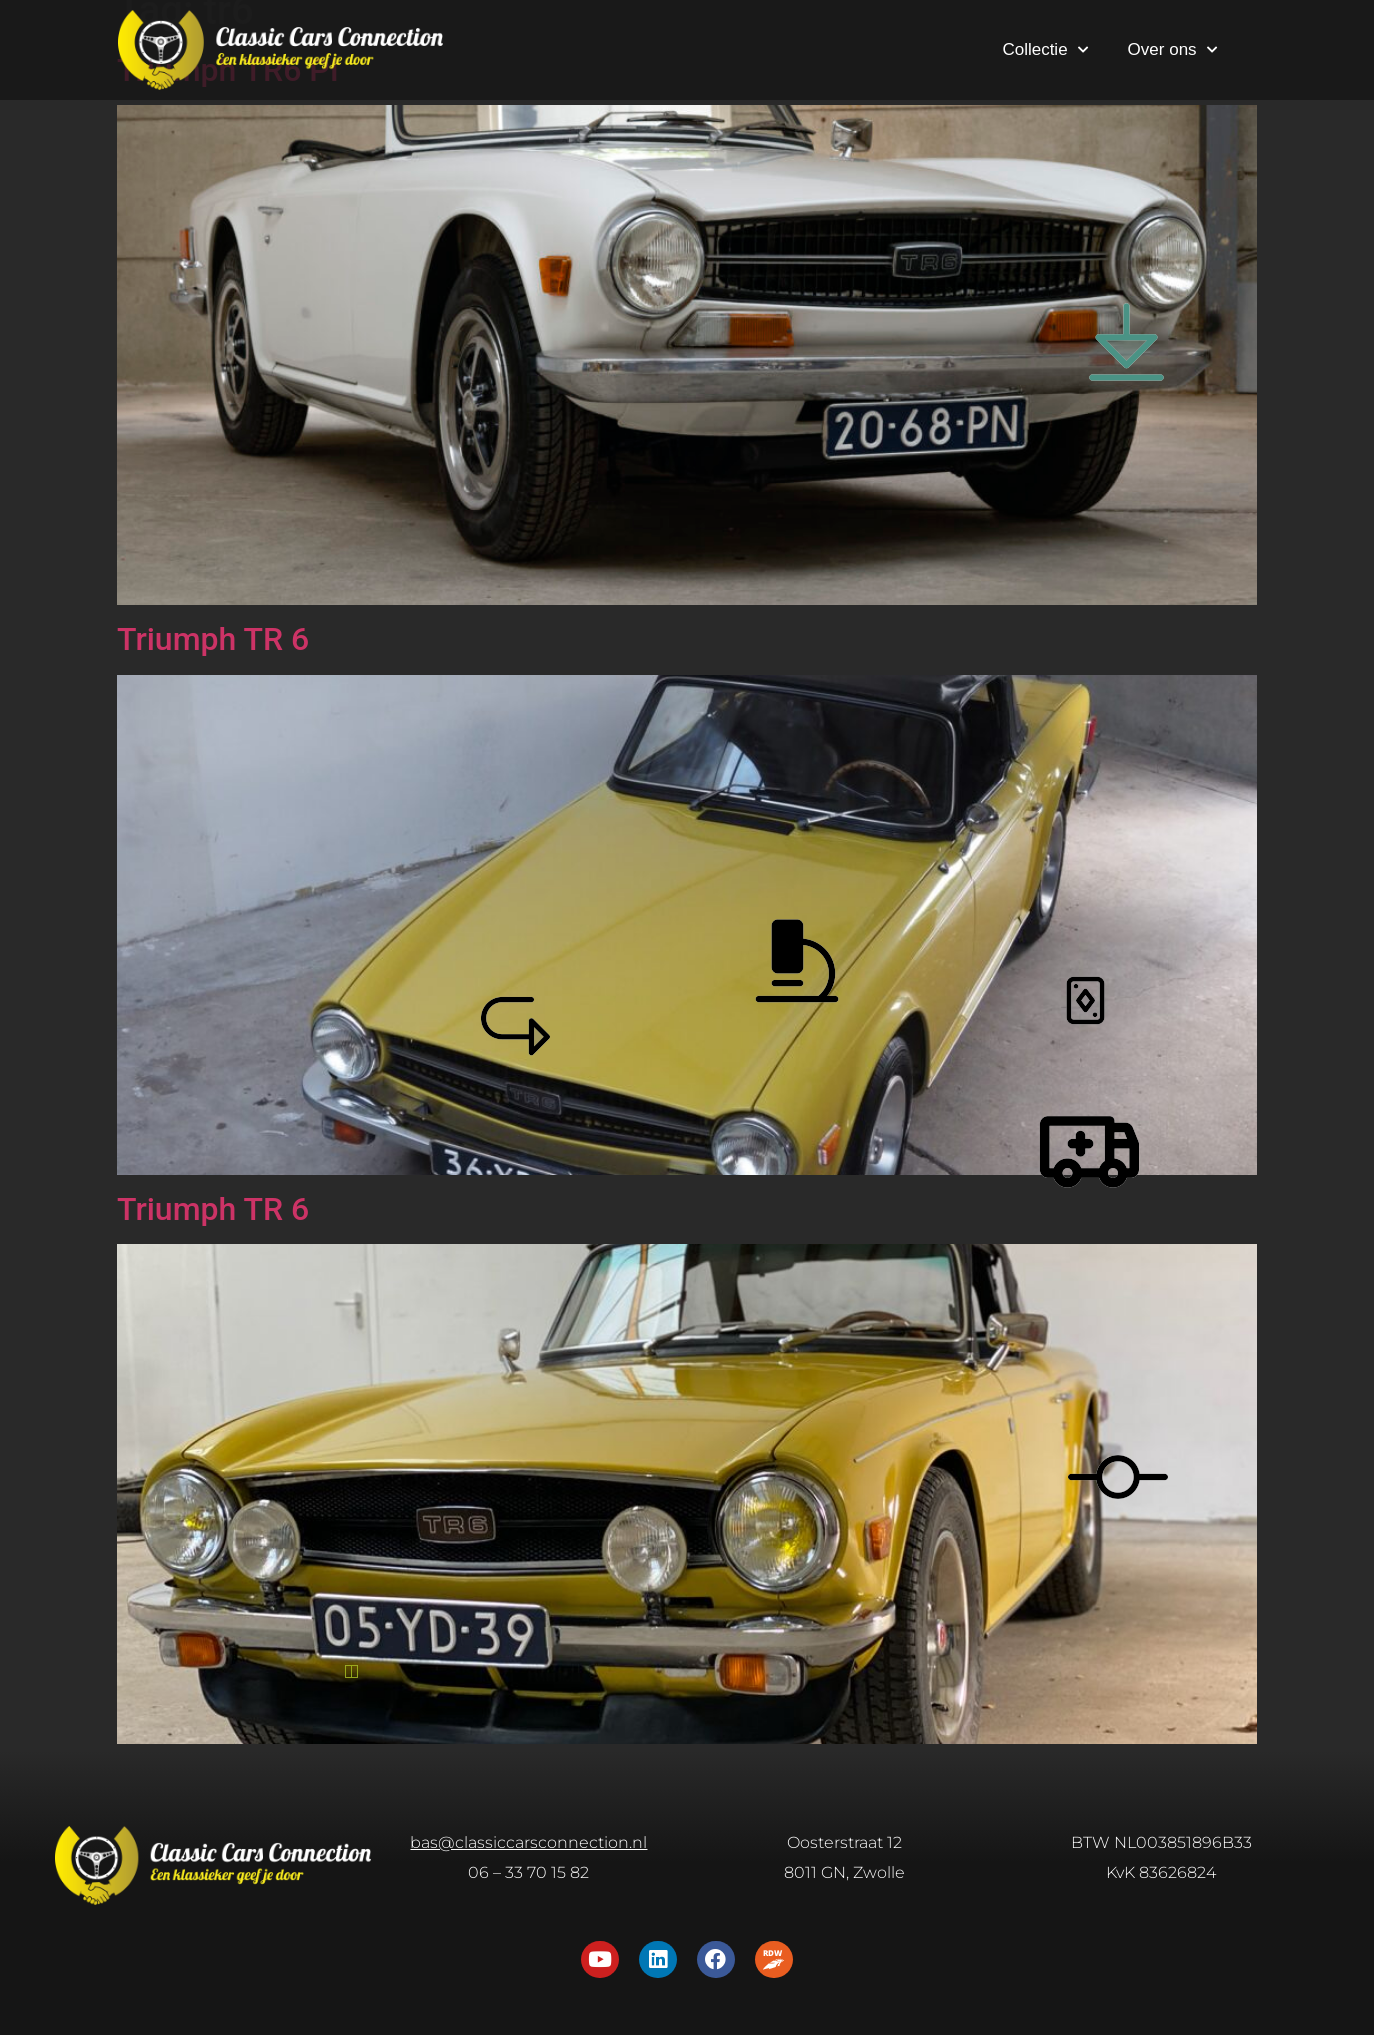  I want to click on access research or laboratory tools, so click(797, 964).